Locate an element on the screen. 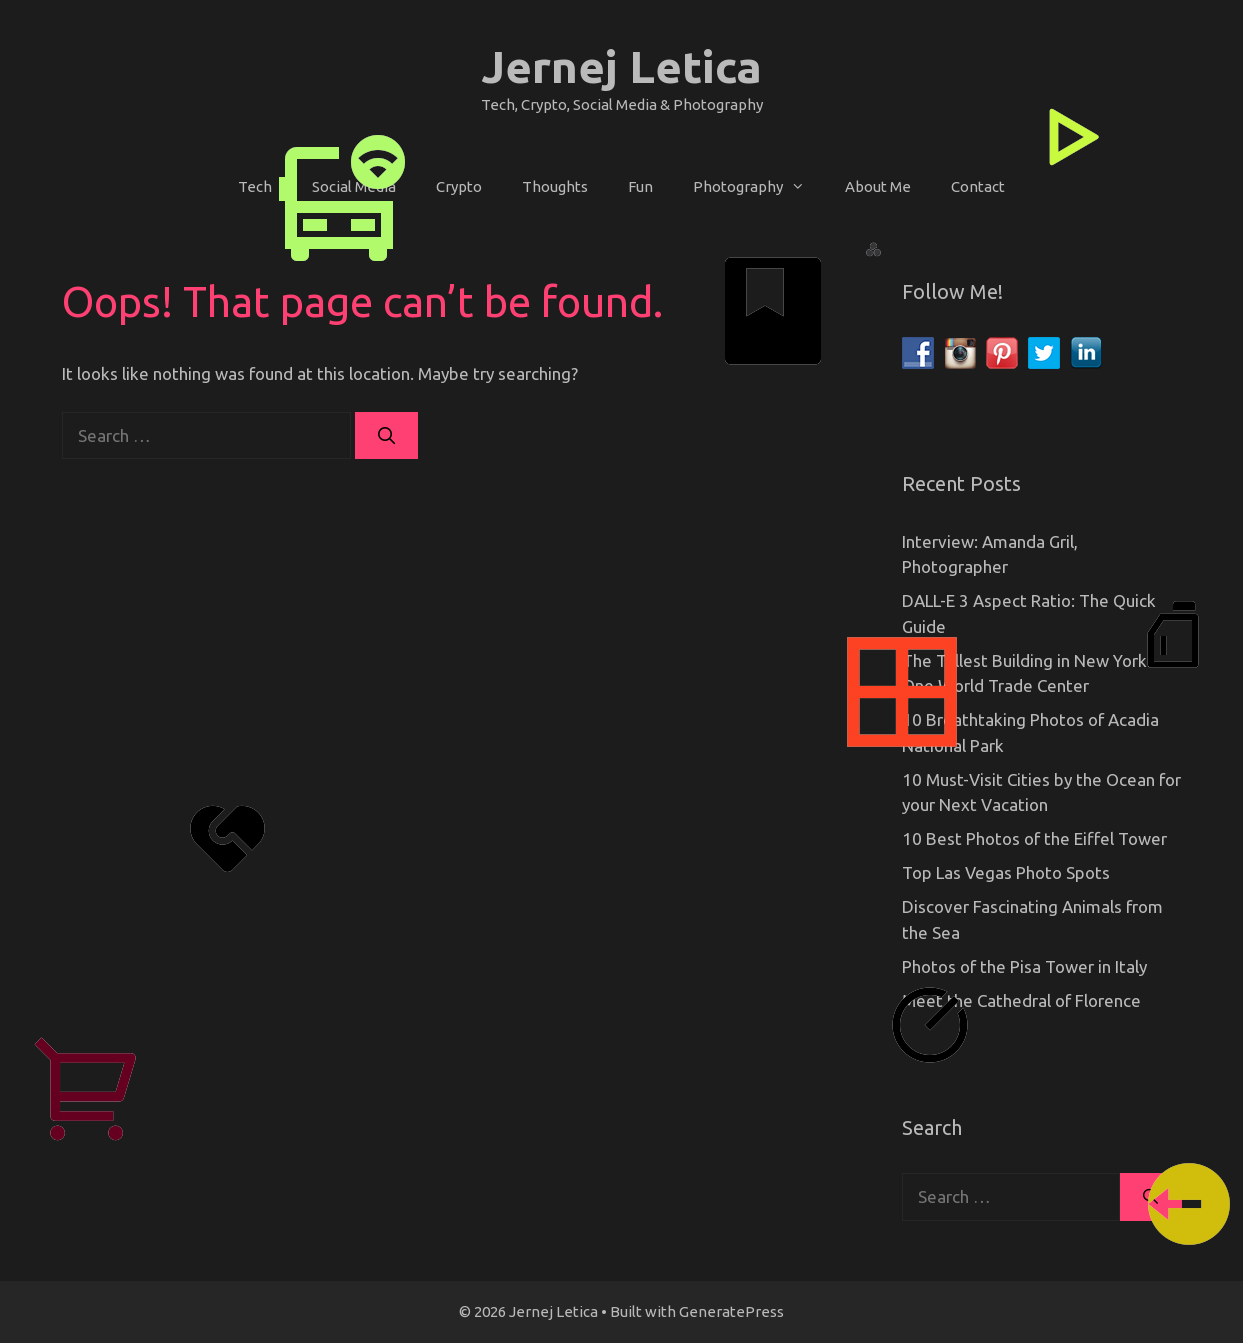 Image resolution: width=1243 pixels, height=1343 pixels. view your shopping cart is located at coordinates (89, 1087).